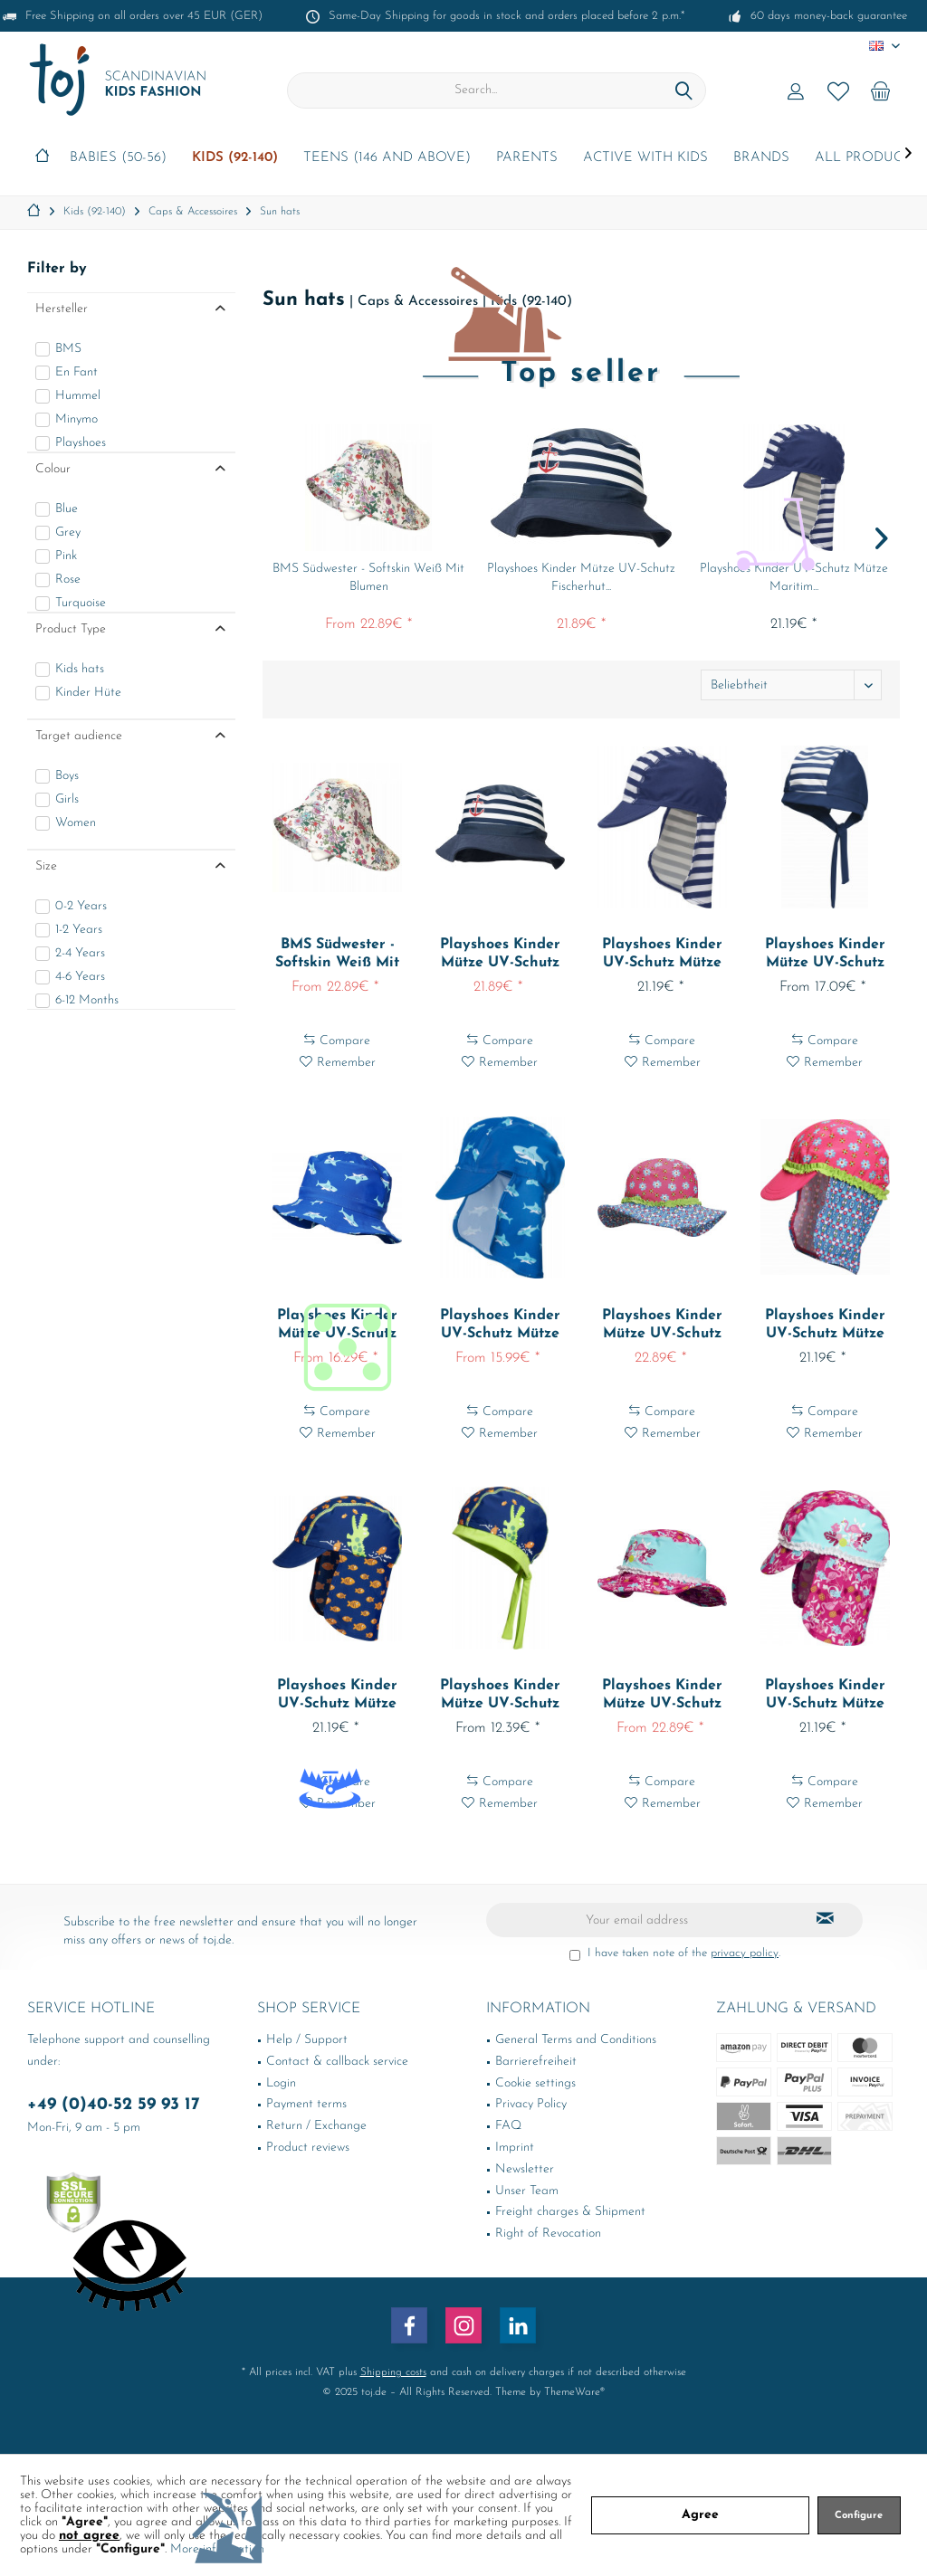 The image size is (927, 2576). I want to click on select kick scooter as transportation mode, so click(775, 534).